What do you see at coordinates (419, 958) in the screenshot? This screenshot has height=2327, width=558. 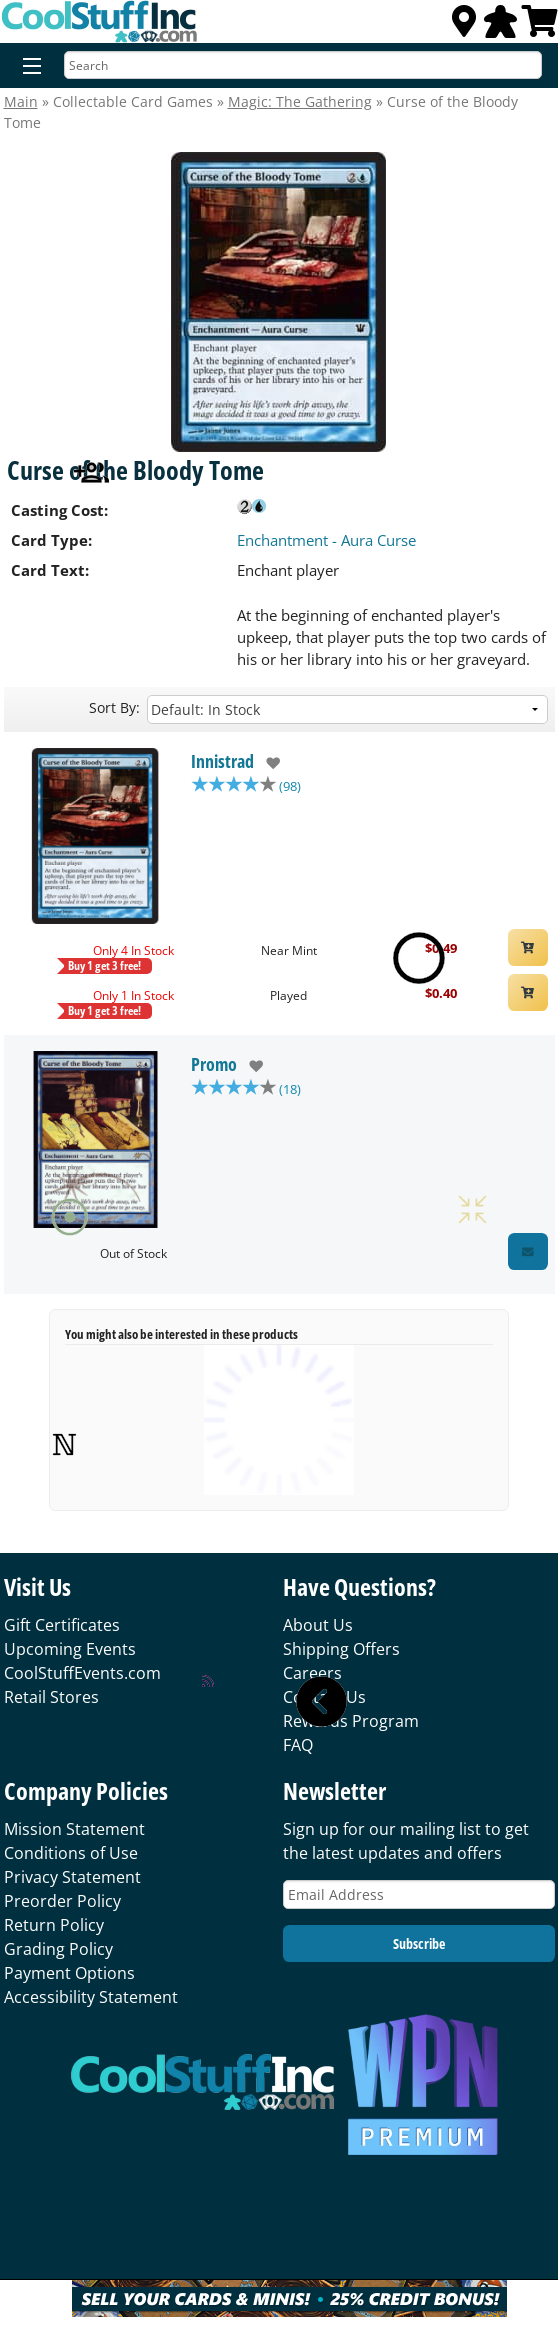 I see `indicates an unselected or empty state` at bounding box center [419, 958].